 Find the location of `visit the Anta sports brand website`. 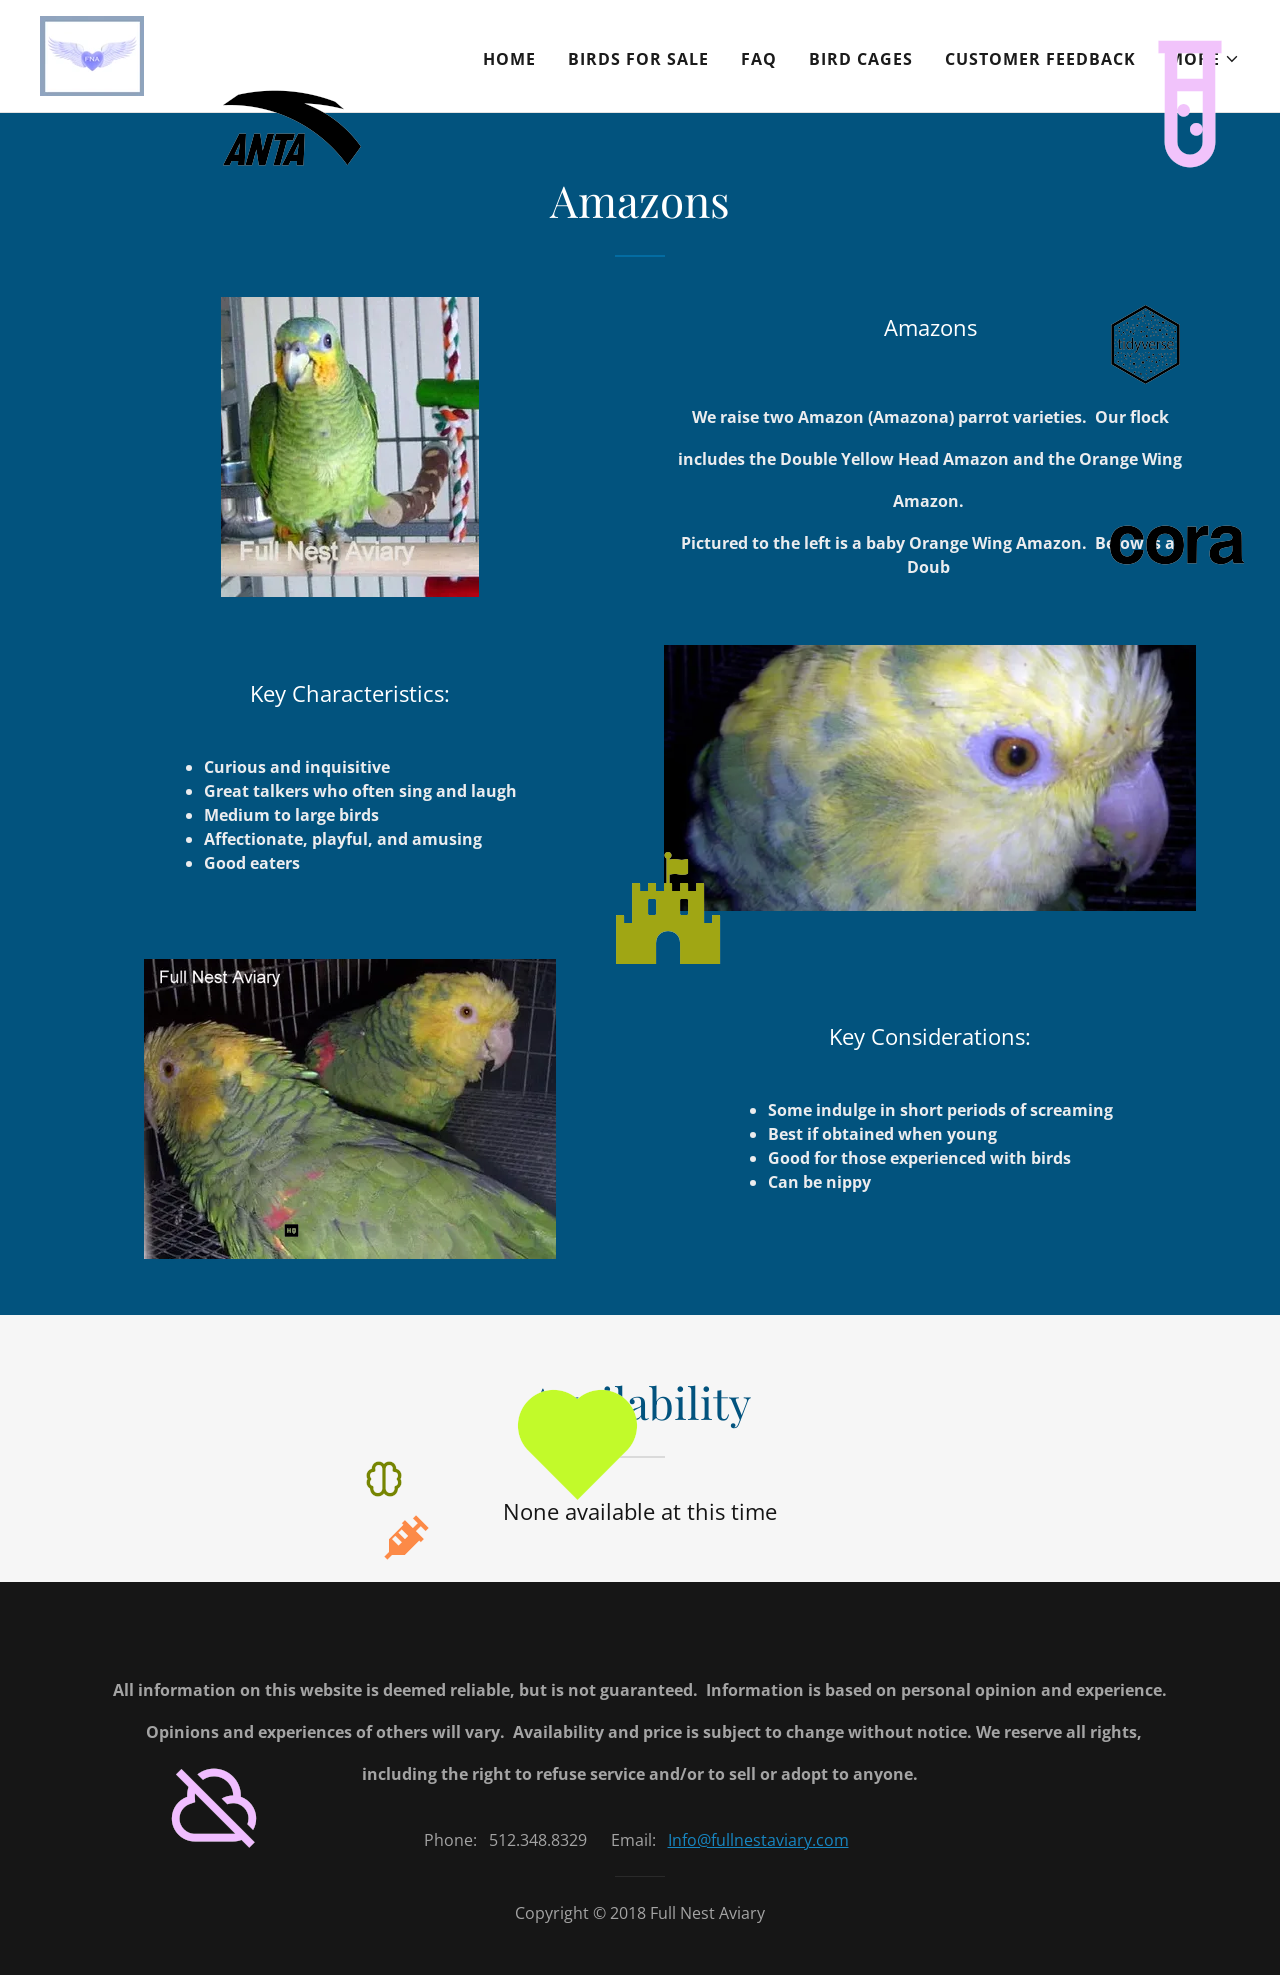

visit the Anta sports brand website is located at coordinates (292, 128).